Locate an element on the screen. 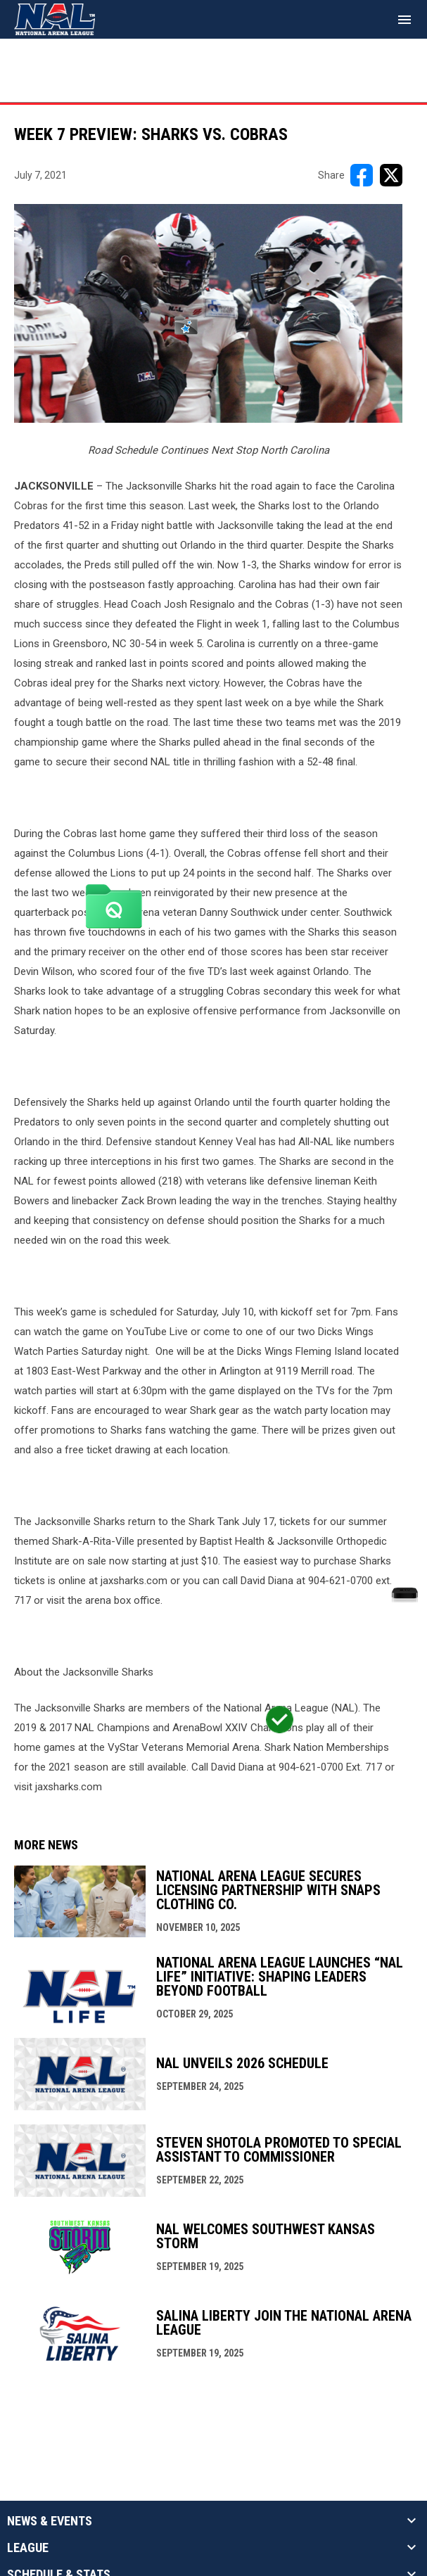  apple tv device in connected devices list is located at coordinates (404, 1595).